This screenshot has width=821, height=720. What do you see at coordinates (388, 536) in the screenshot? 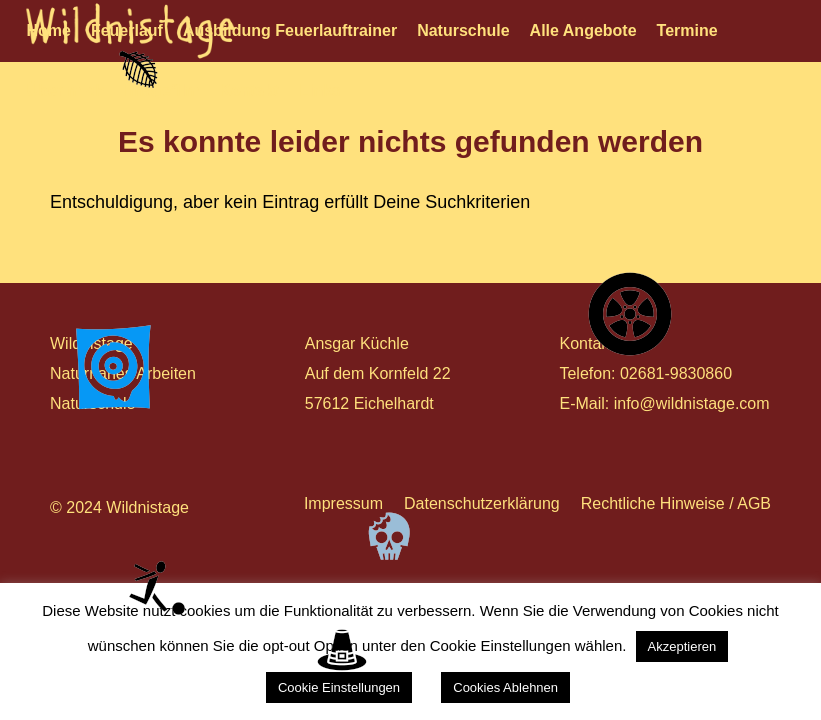
I see `indicates a defeated enemy or death state` at bounding box center [388, 536].